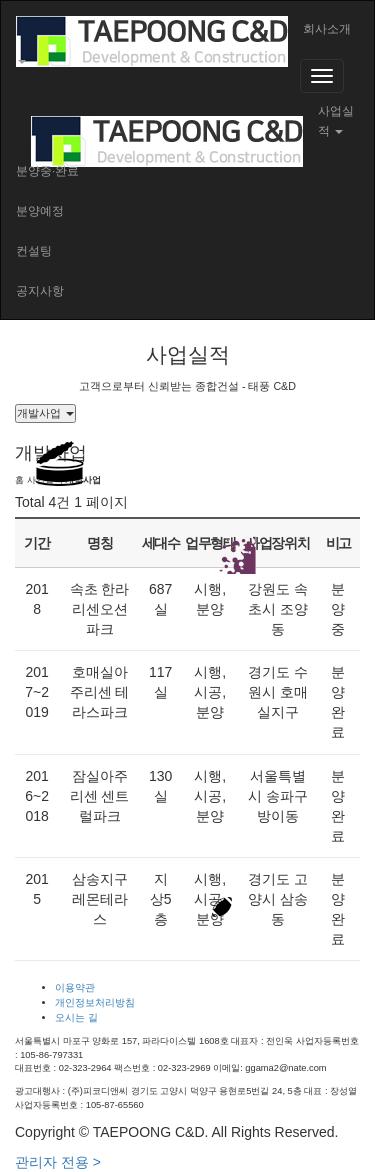 The width and height of the screenshot is (375, 1172). What do you see at coordinates (59, 463) in the screenshot?
I see `opened canned food item` at bounding box center [59, 463].